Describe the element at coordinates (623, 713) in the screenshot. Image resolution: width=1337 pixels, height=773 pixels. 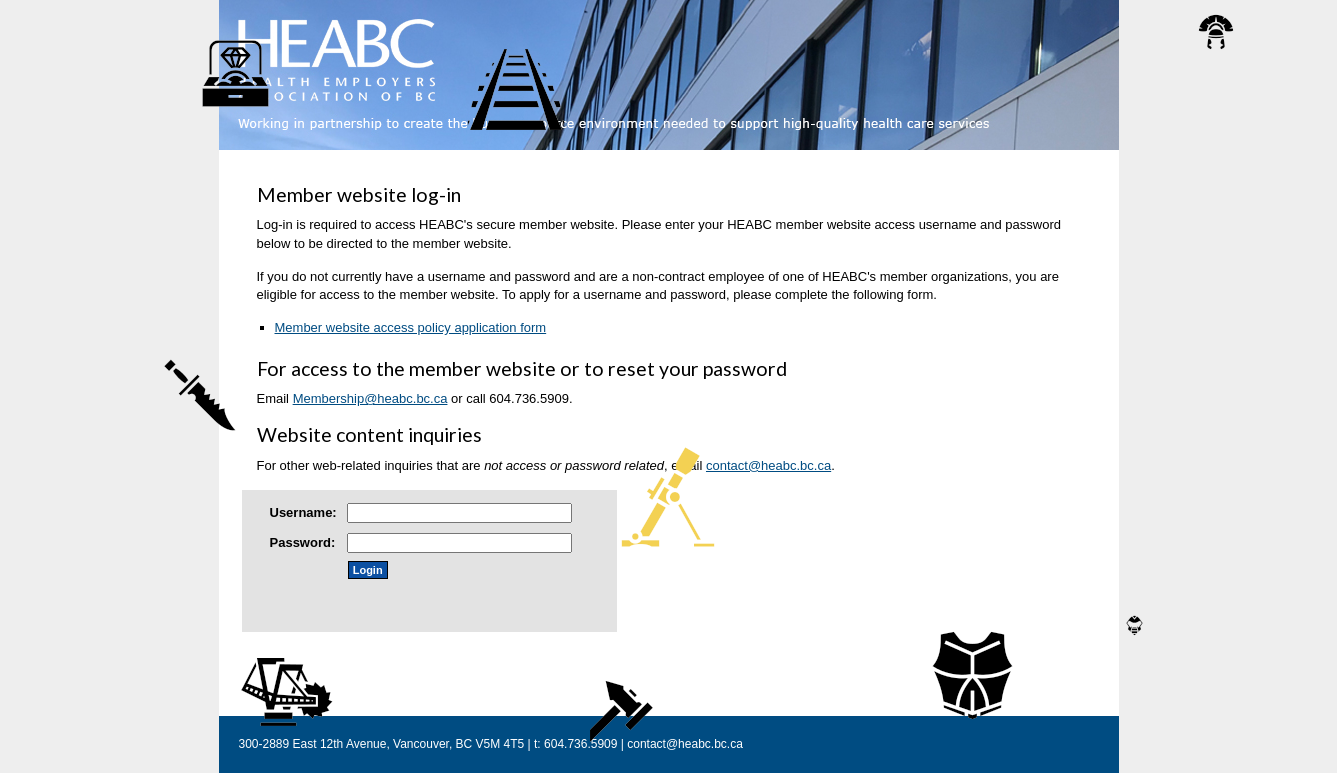
I see `access building or crafting tools` at that location.